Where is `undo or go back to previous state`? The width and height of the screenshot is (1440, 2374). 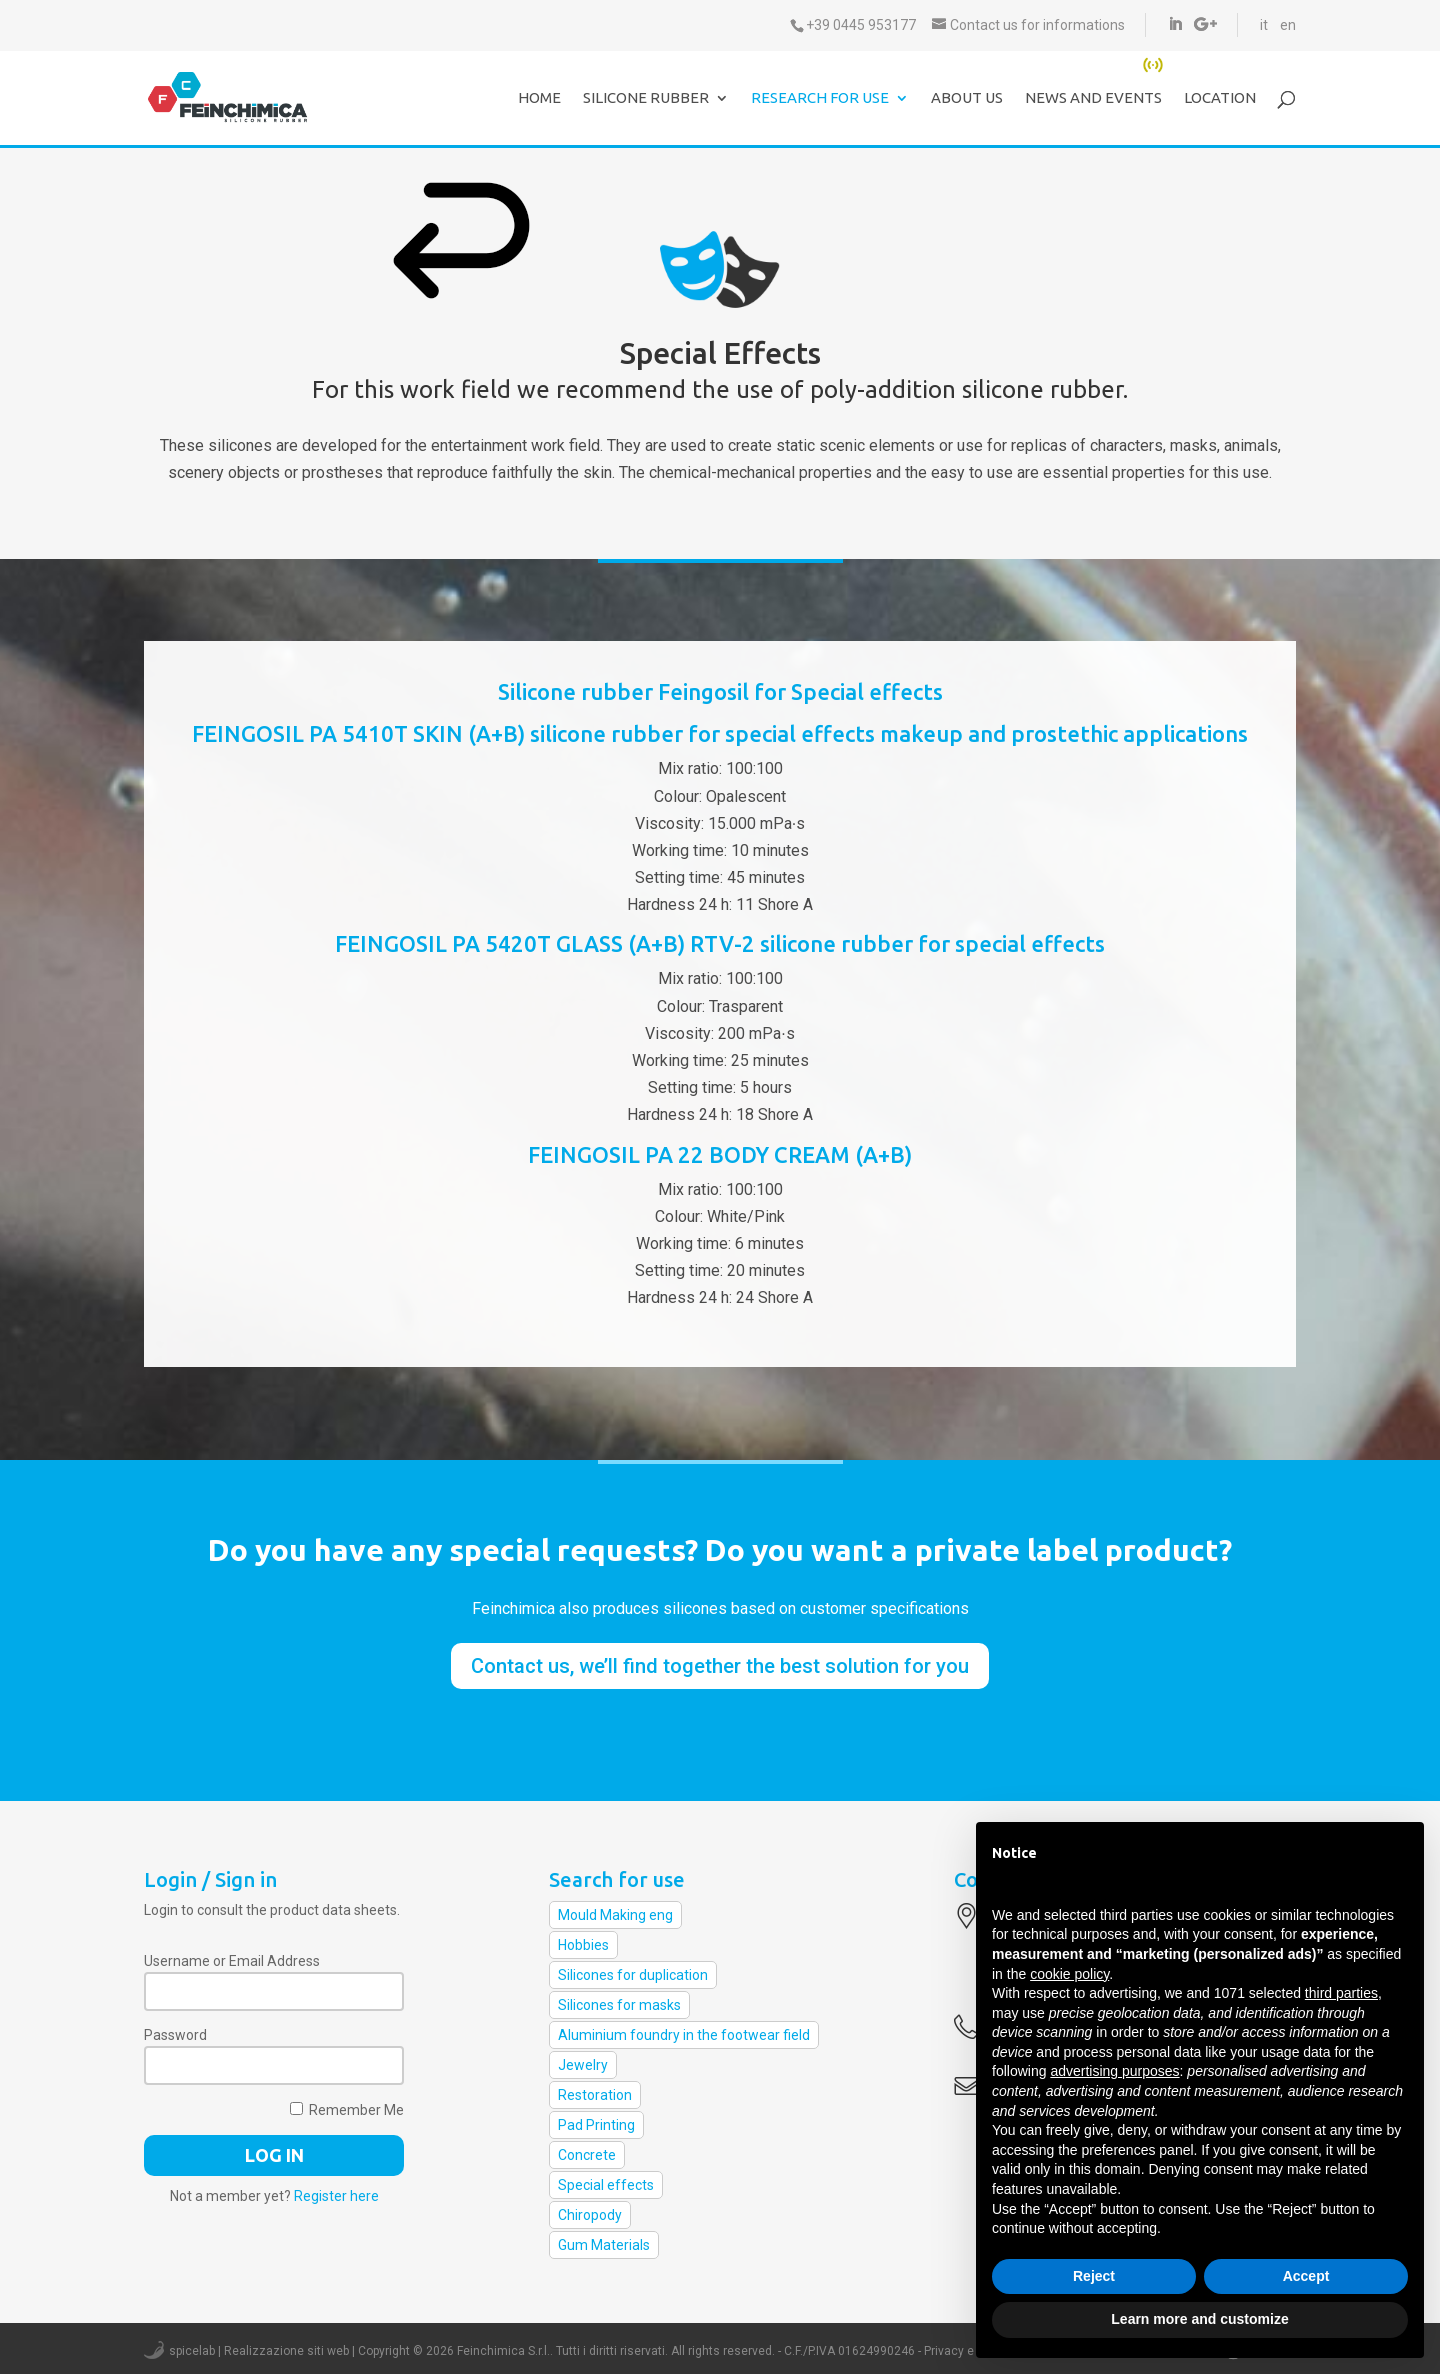 undo or go back to previous state is located at coordinates (461, 235).